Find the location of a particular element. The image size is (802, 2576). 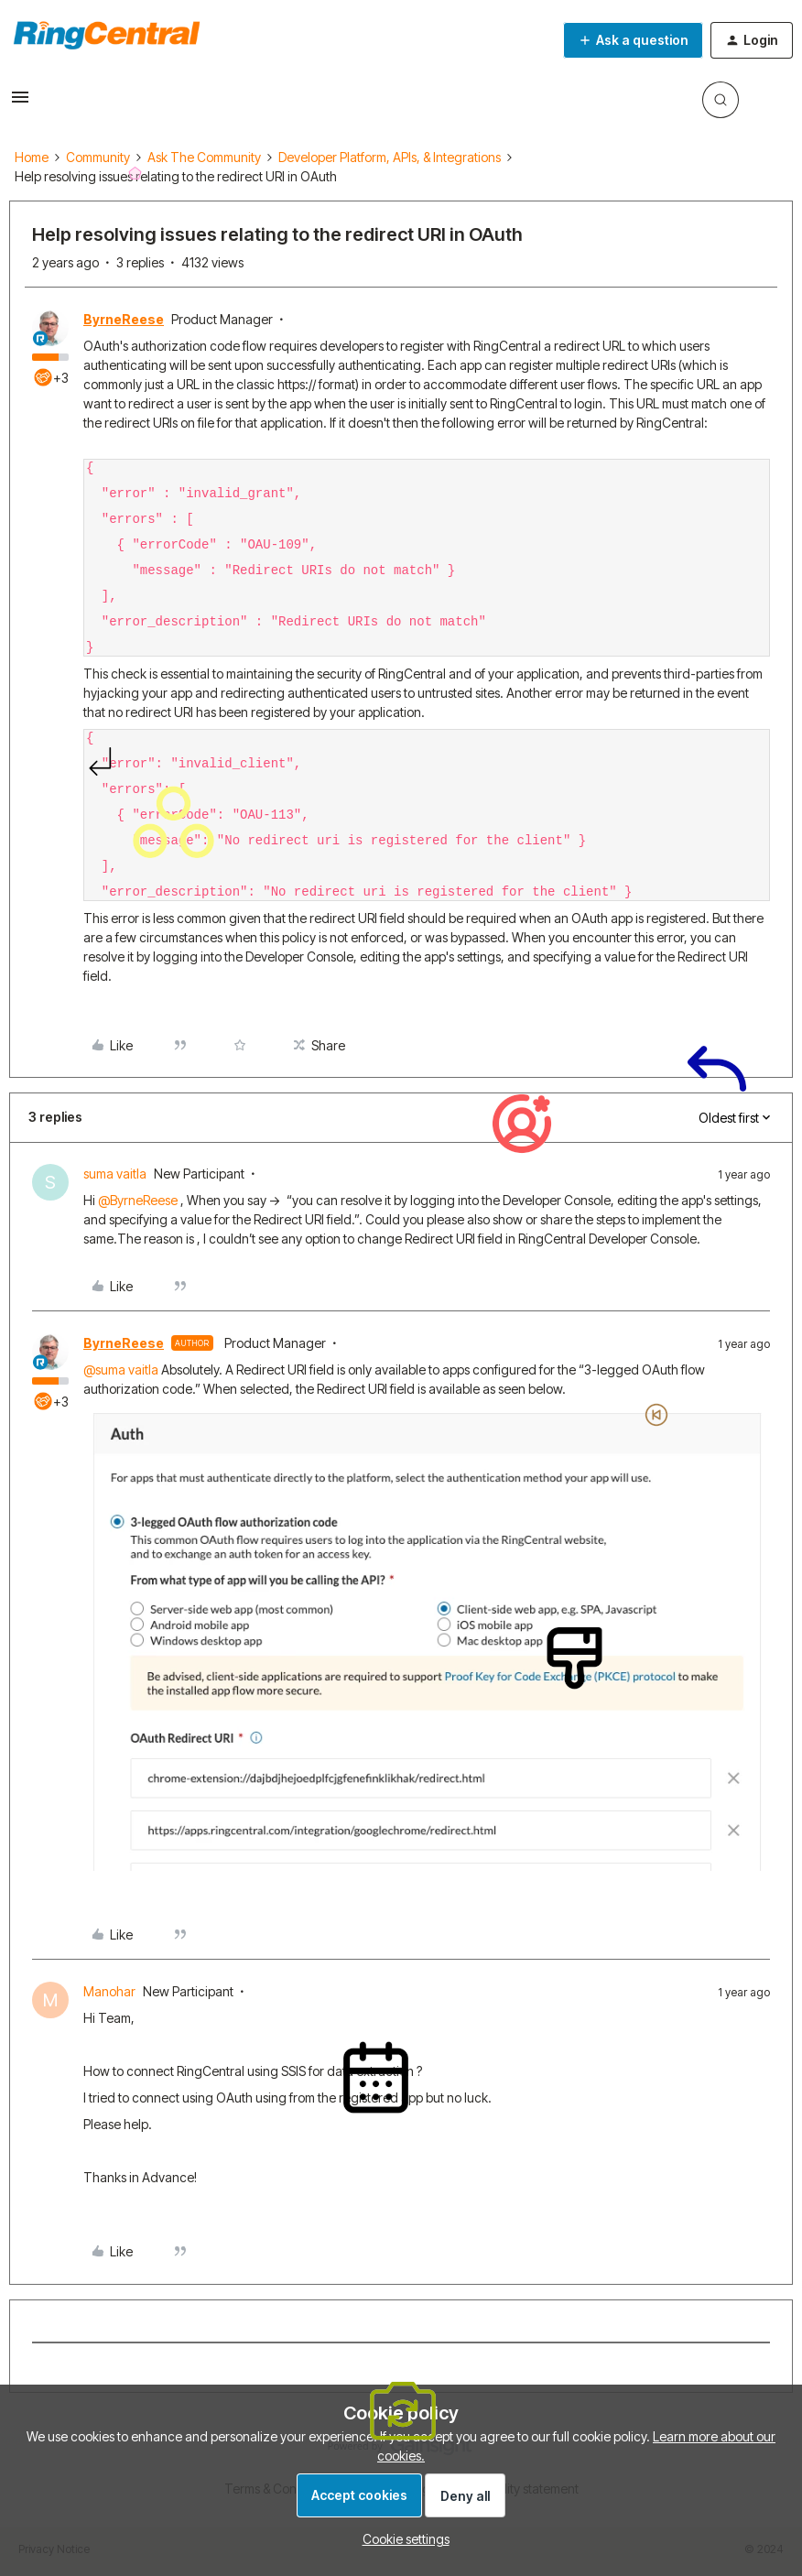

access user profile settings is located at coordinates (522, 1124).